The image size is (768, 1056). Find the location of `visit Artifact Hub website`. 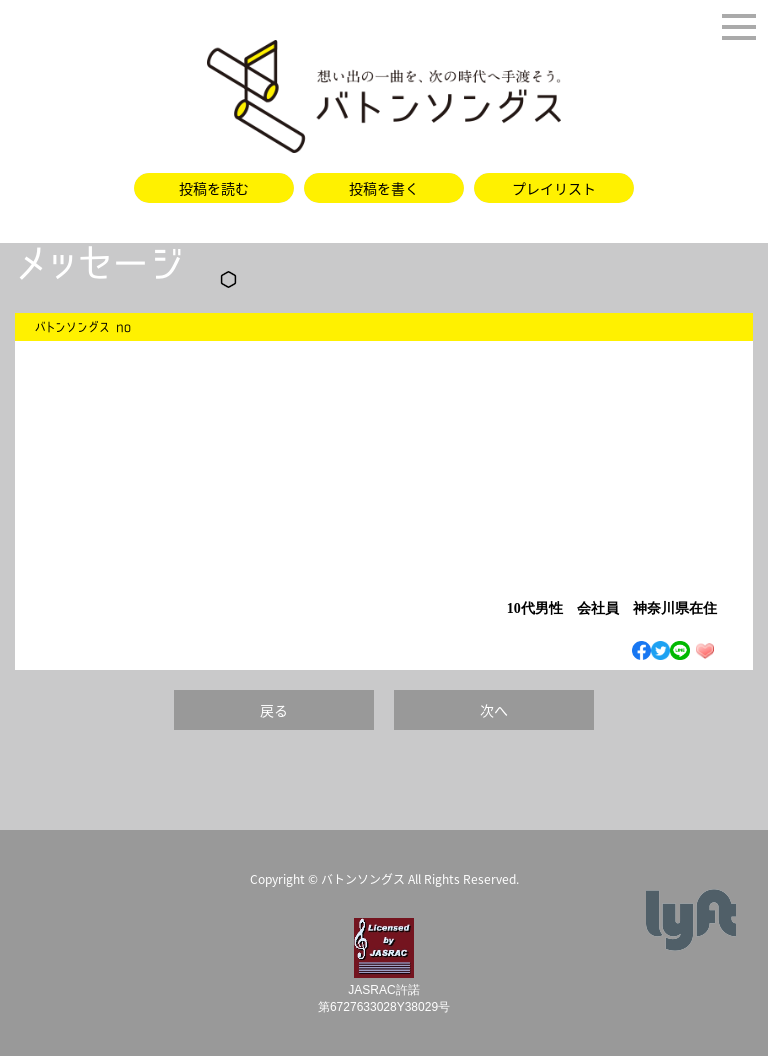

visit Artifact Hub website is located at coordinates (228, 279).